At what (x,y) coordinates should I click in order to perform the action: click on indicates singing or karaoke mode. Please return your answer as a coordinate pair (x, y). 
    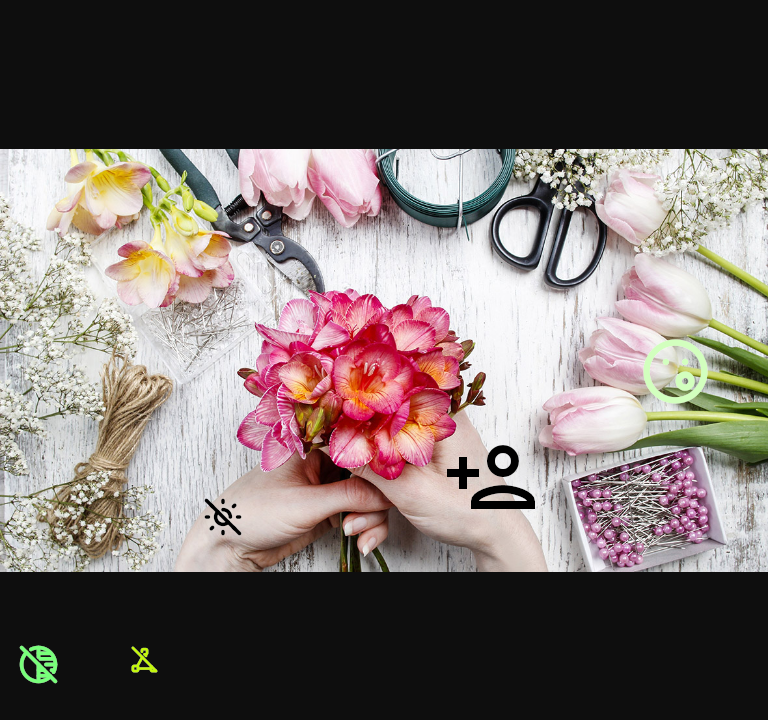
    Looking at the image, I should click on (675, 371).